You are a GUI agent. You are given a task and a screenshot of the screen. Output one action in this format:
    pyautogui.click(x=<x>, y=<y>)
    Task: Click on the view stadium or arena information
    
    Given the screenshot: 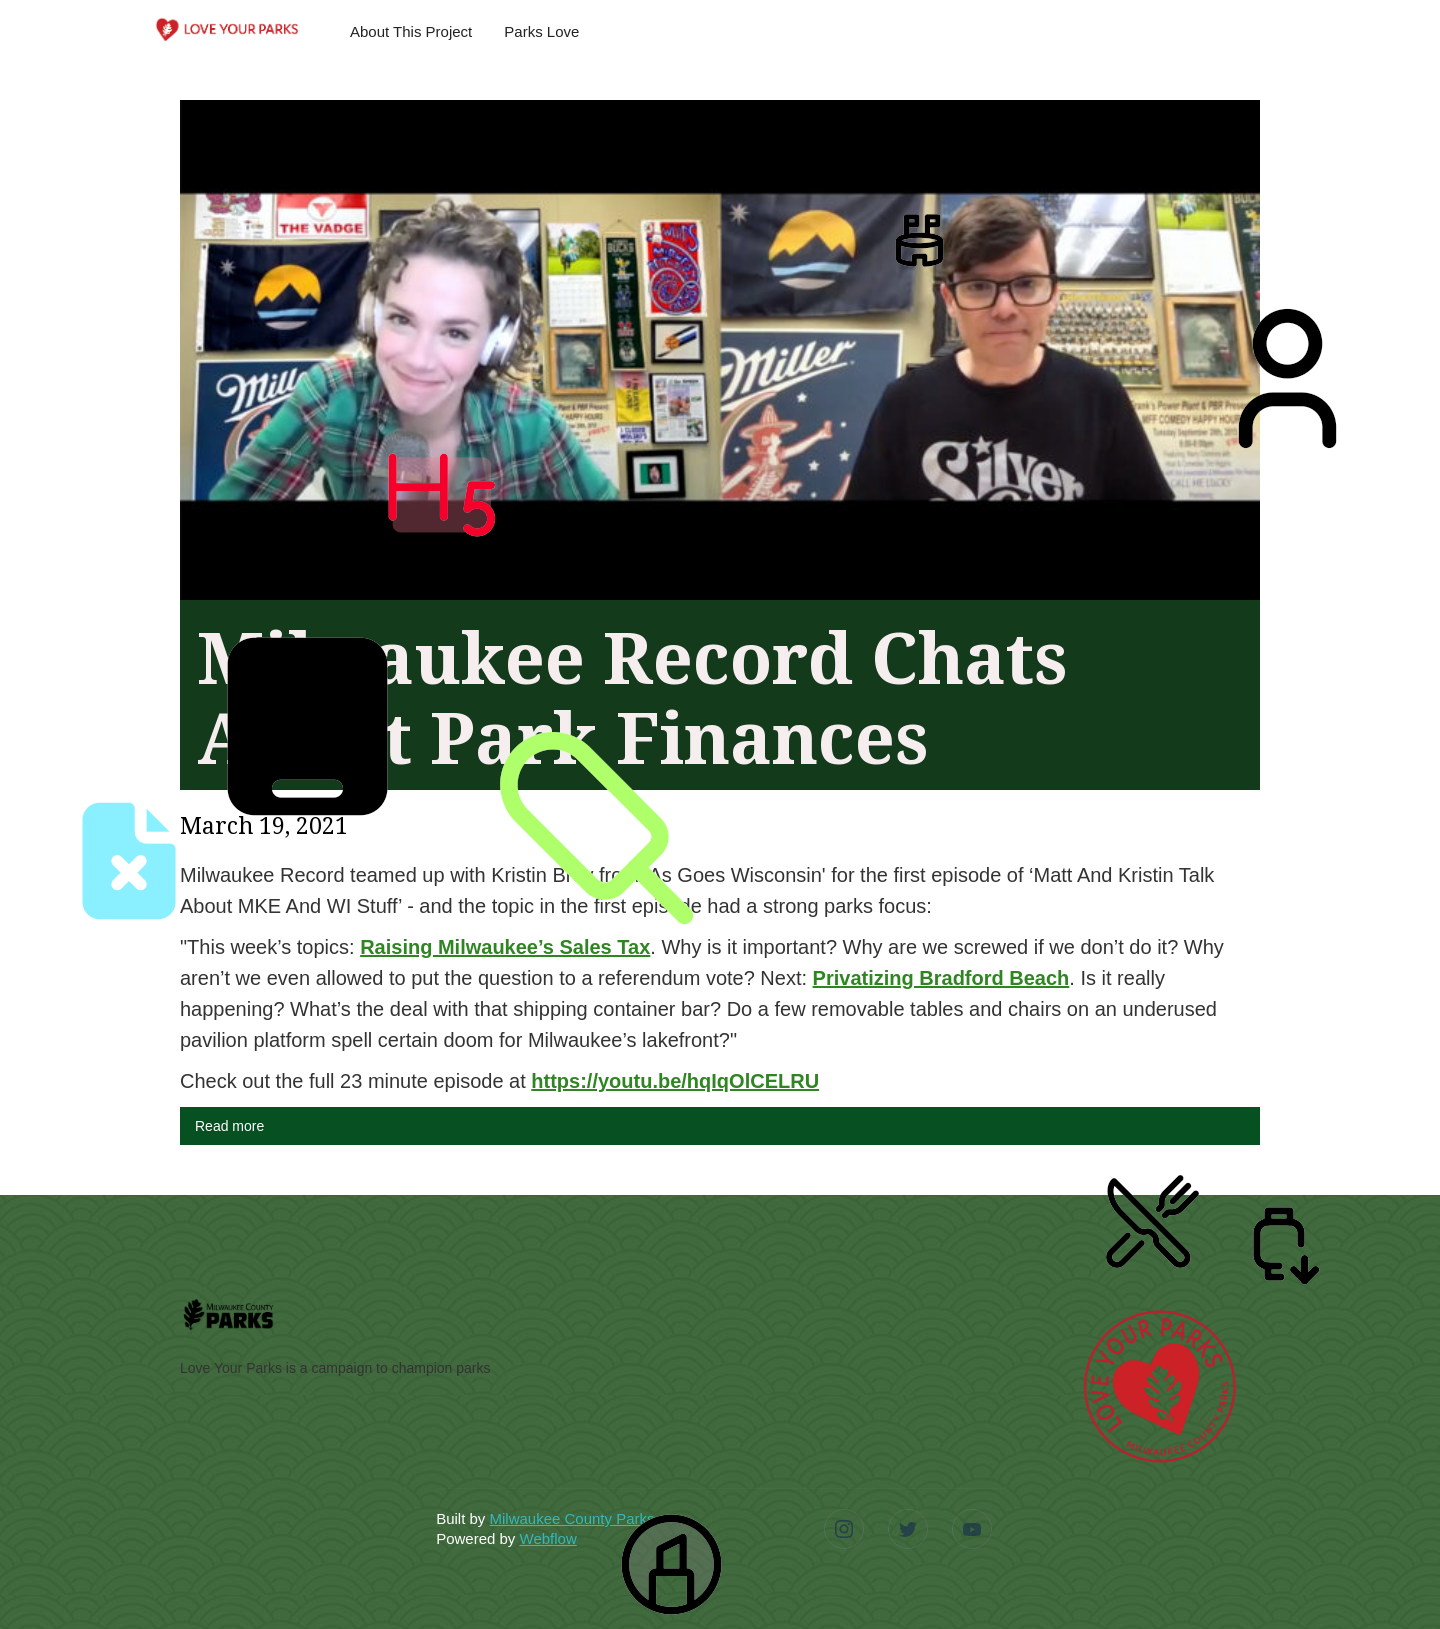 What is the action you would take?
    pyautogui.click(x=919, y=240)
    